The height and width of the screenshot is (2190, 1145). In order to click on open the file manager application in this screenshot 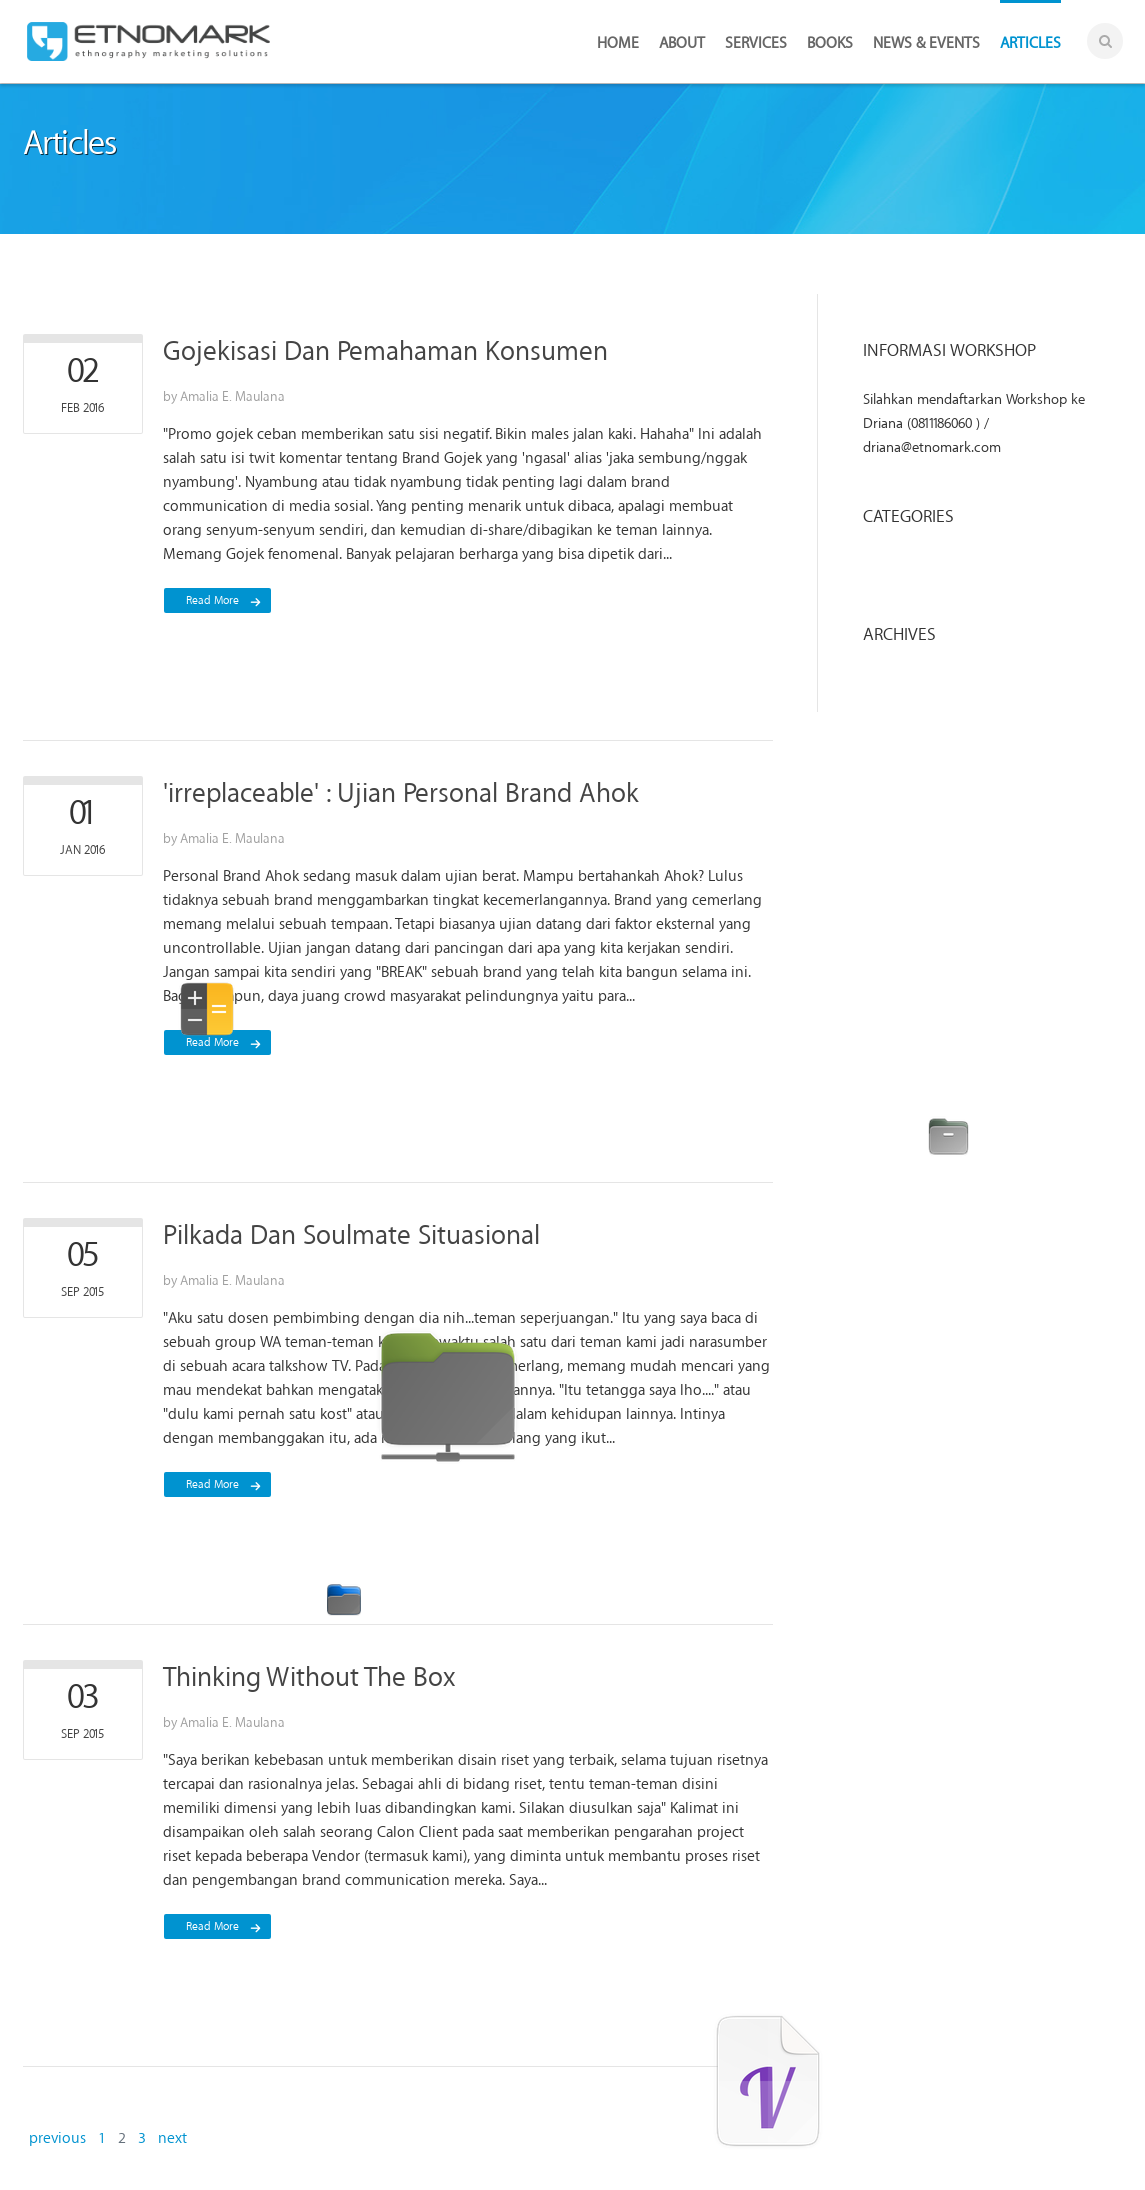, I will do `click(948, 1136)`.